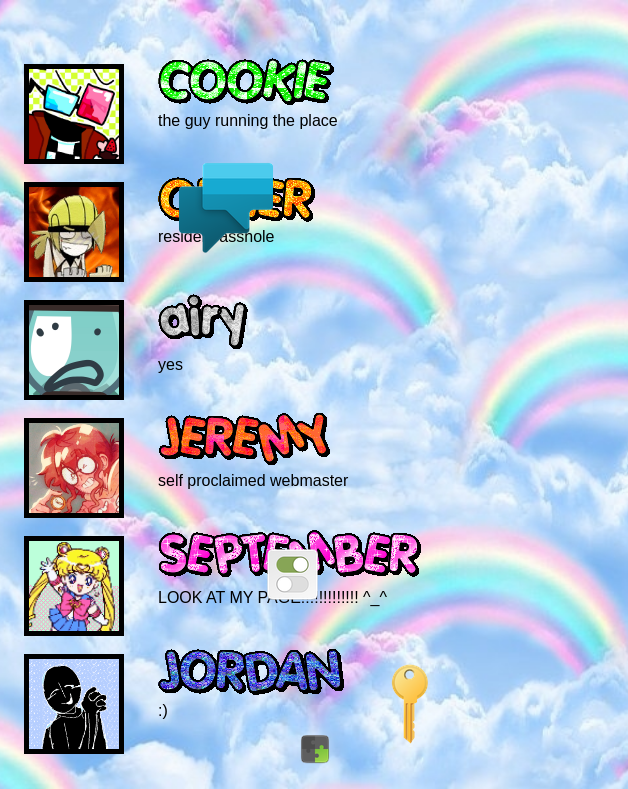  Describe the element at coordinates (410, 704) in the screenshot. I see `access security or password settings` at that location.